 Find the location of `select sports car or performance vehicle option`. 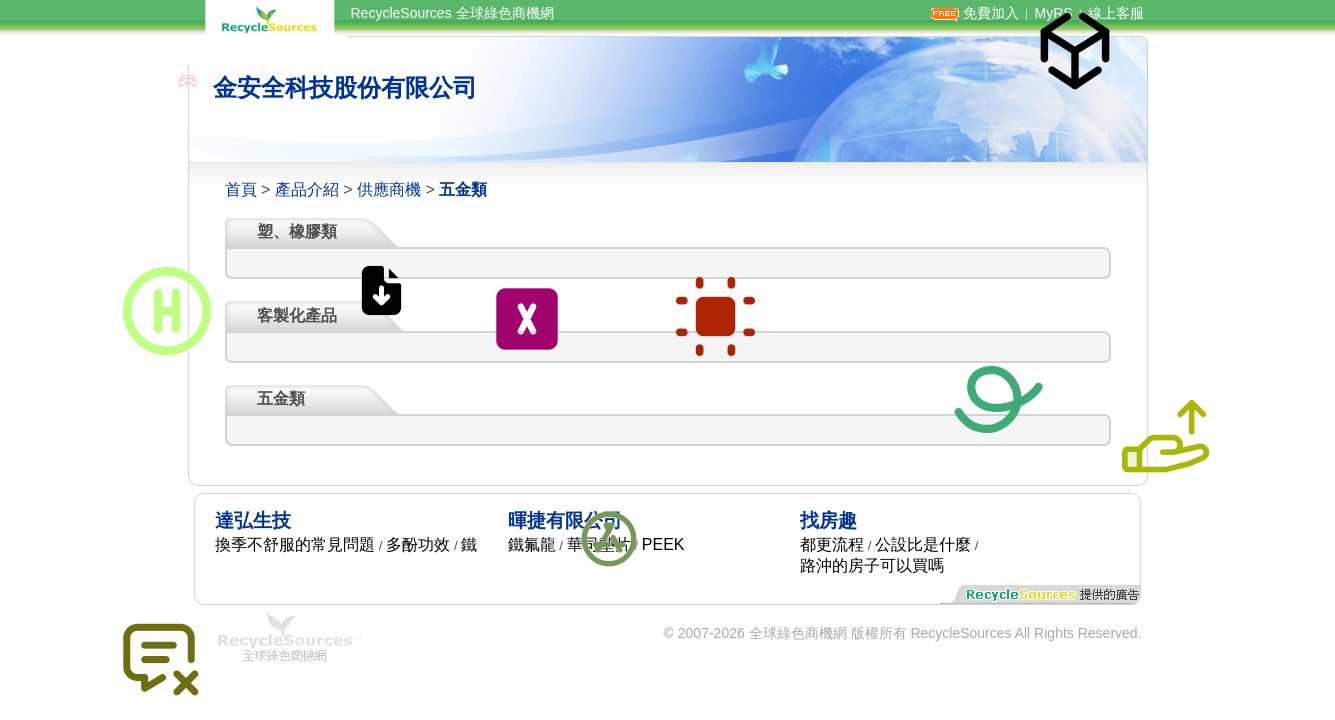

select sports car or performance vehicle option is located at coordinates (187, 80).